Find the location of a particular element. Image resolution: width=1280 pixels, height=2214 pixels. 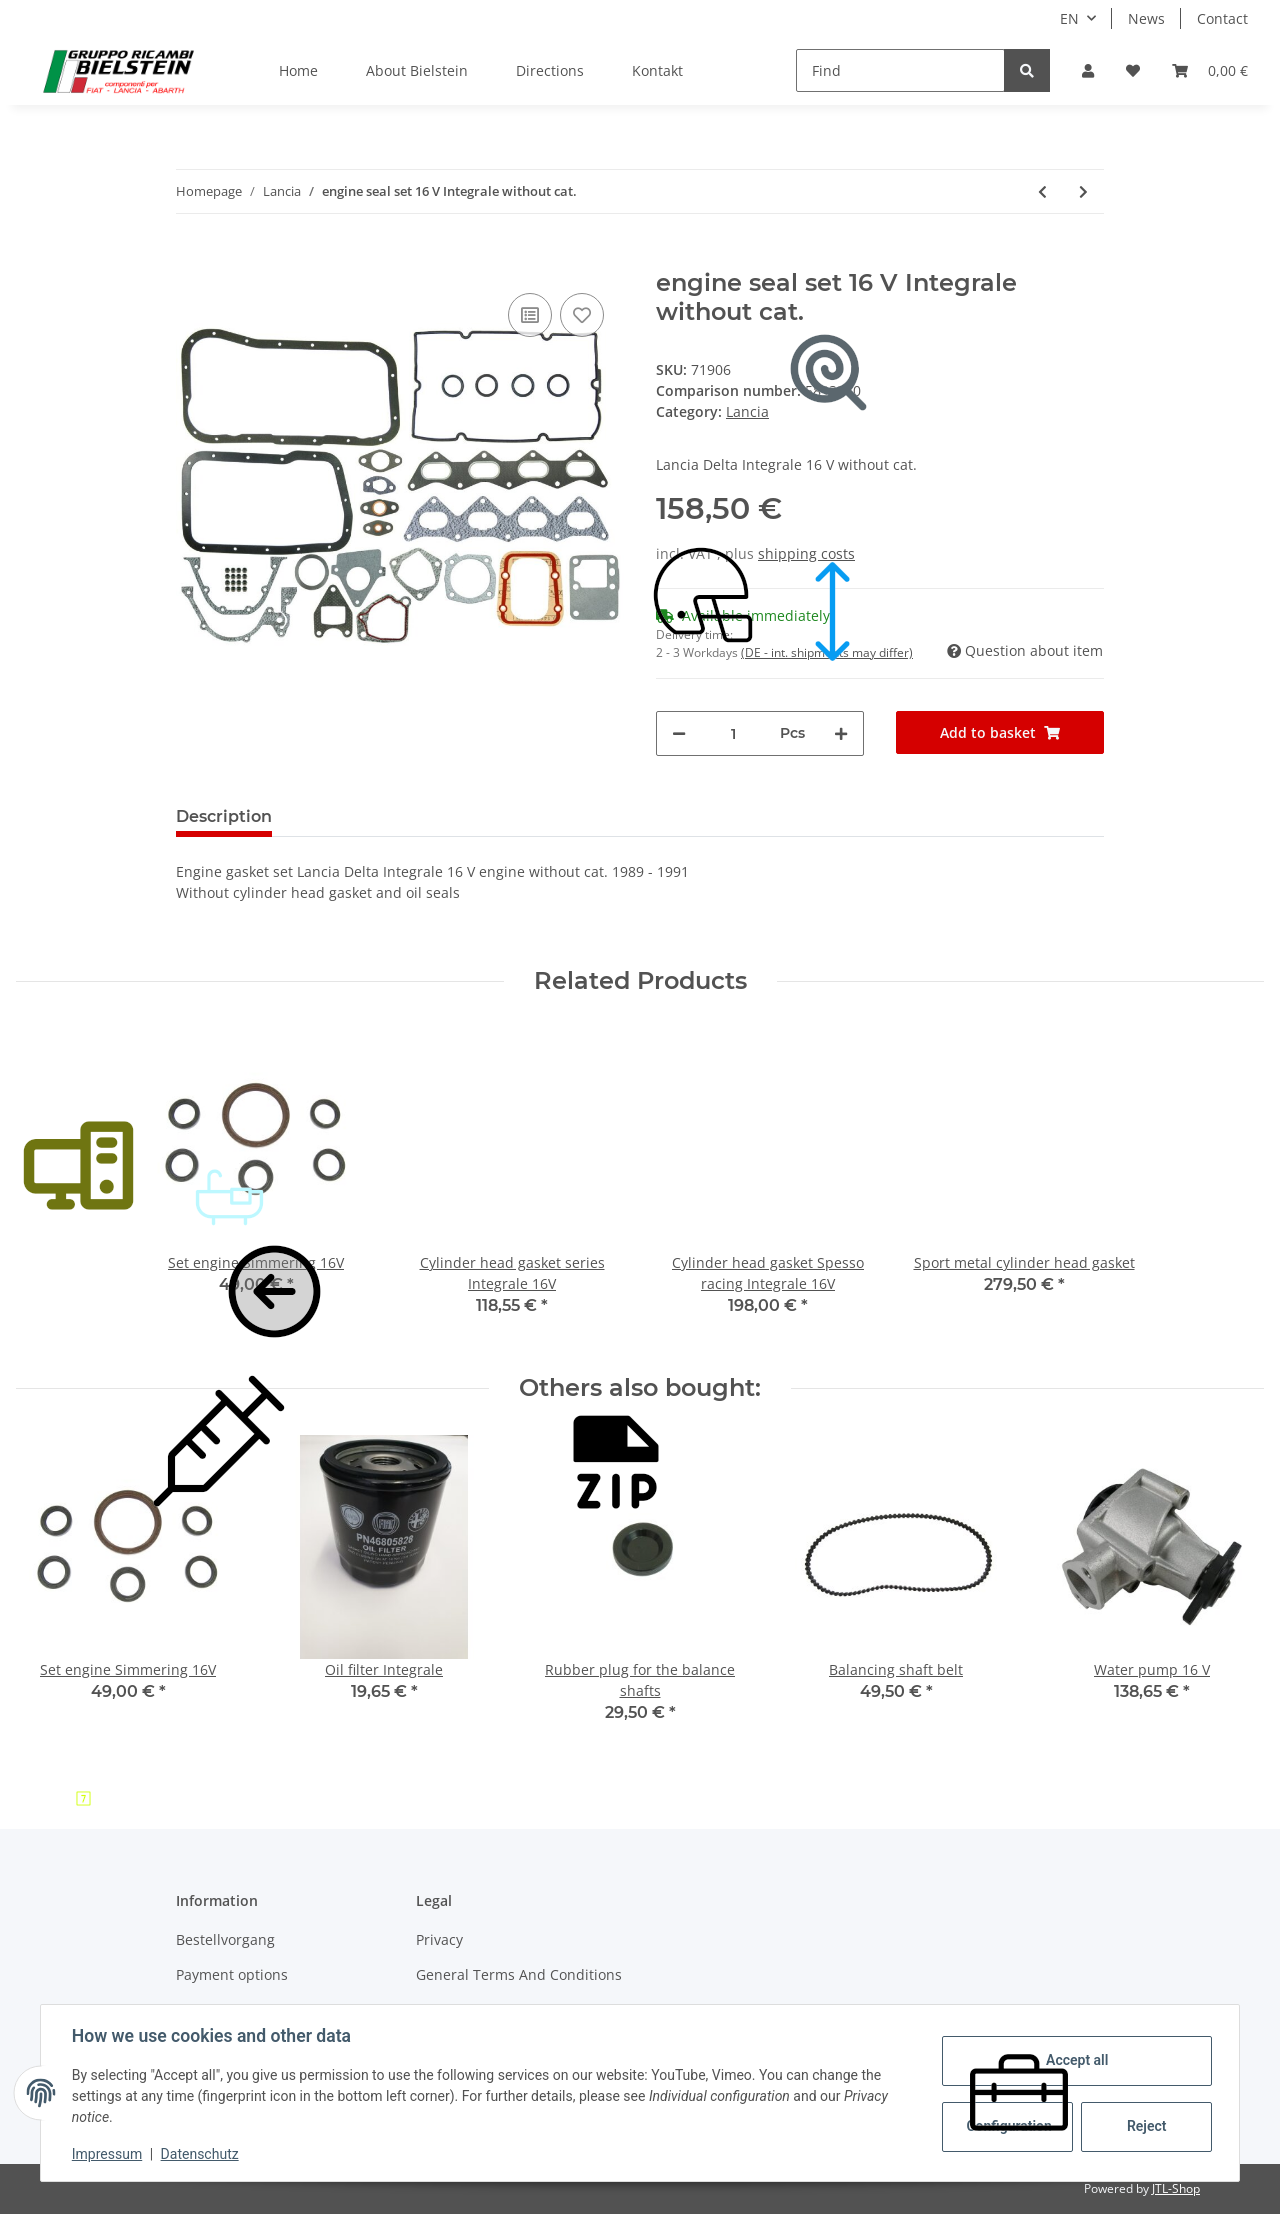

adjust height or vertical size is located at coordinates (832, 611).